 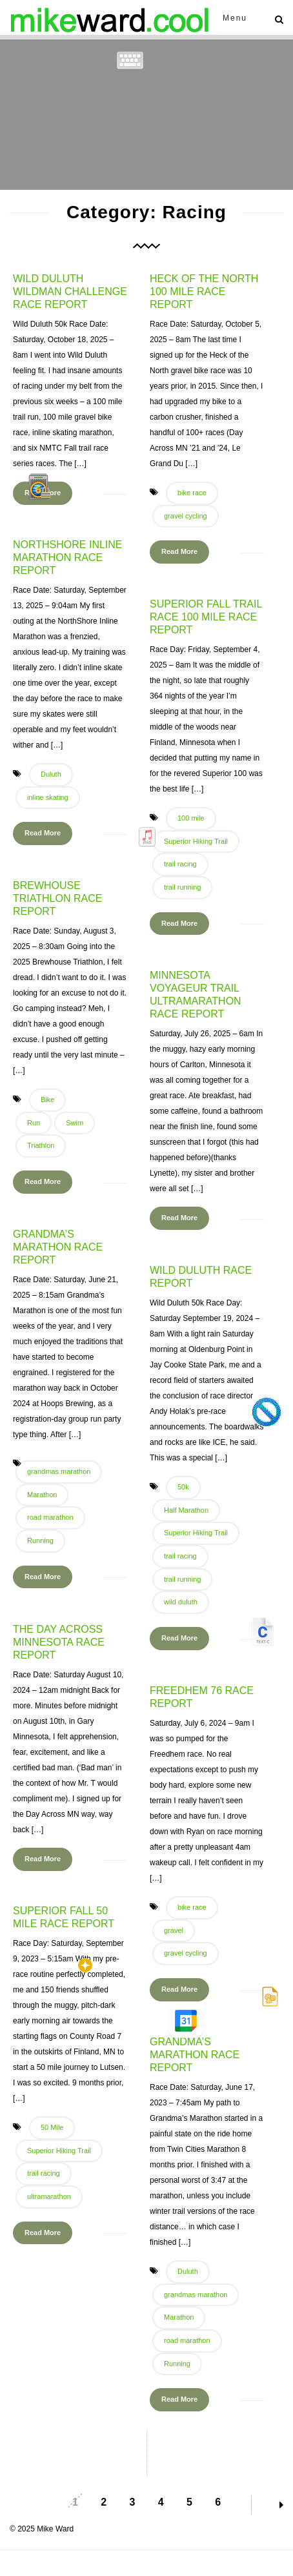 I want to click on c programming language source file, so click(x=263, y=1632).